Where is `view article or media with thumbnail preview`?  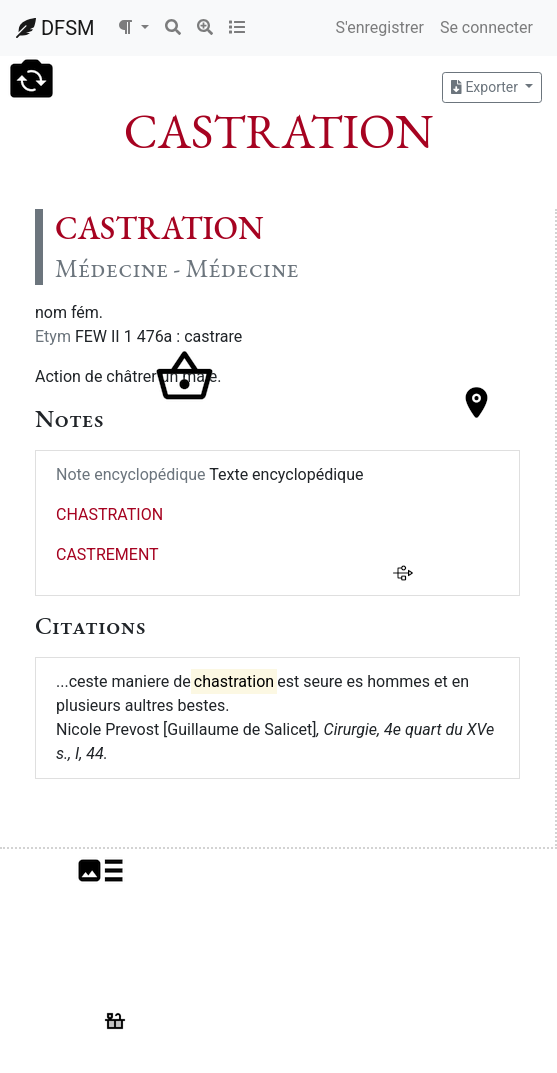 view article or media with thumbnail preview is located at coordinates (100, 870).